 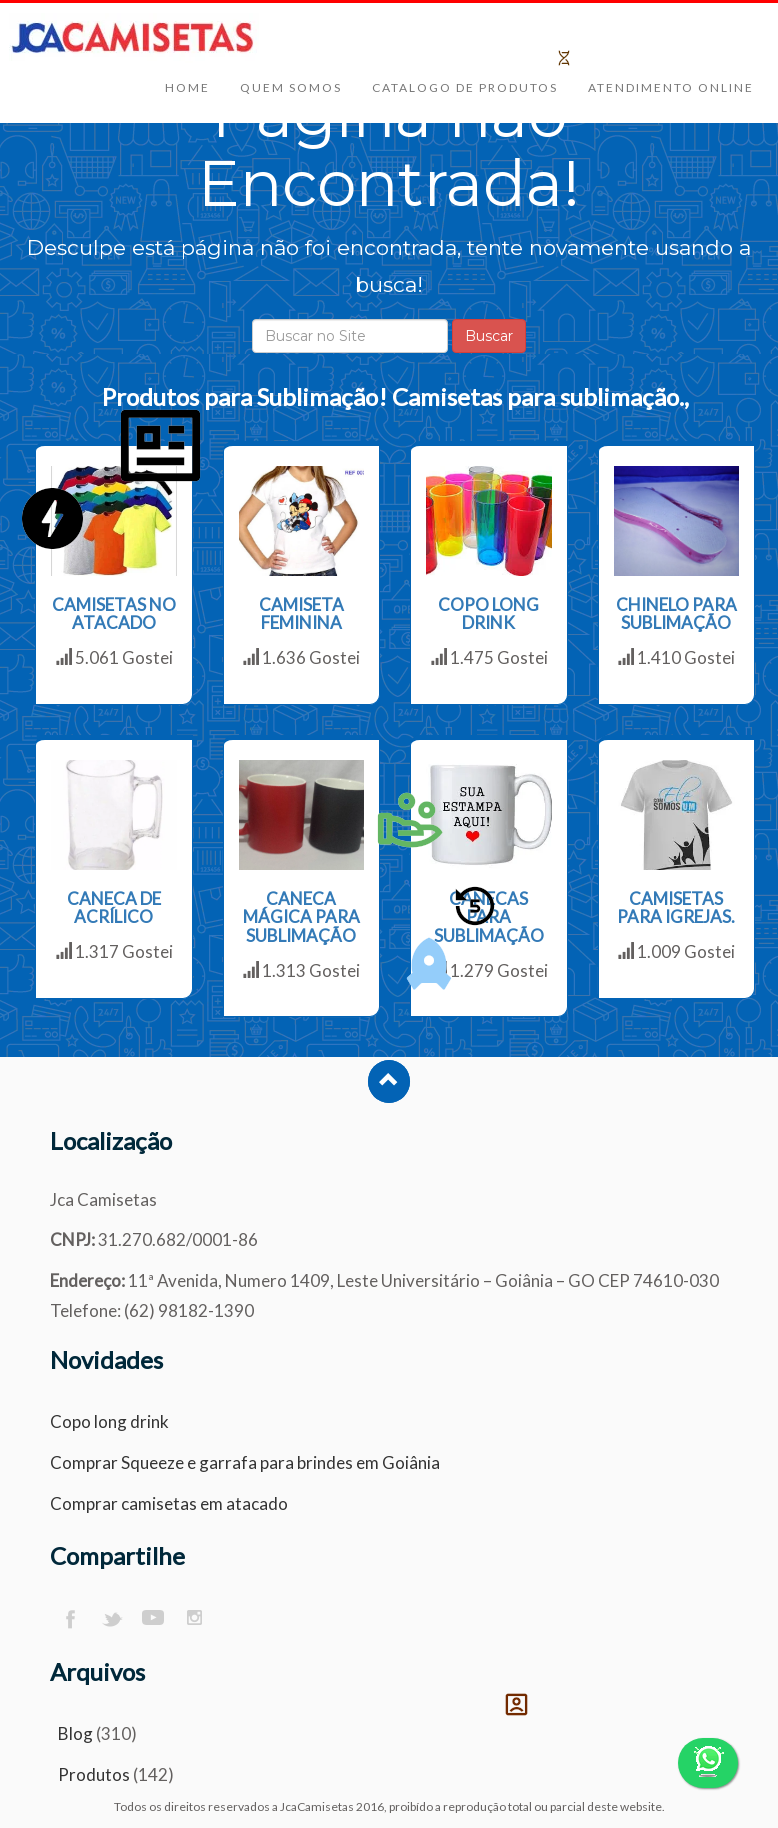 What do you see at coordinates (409, 821) in the screenshot?
I see `make a payment or tip` at bounding box center [409, 821].